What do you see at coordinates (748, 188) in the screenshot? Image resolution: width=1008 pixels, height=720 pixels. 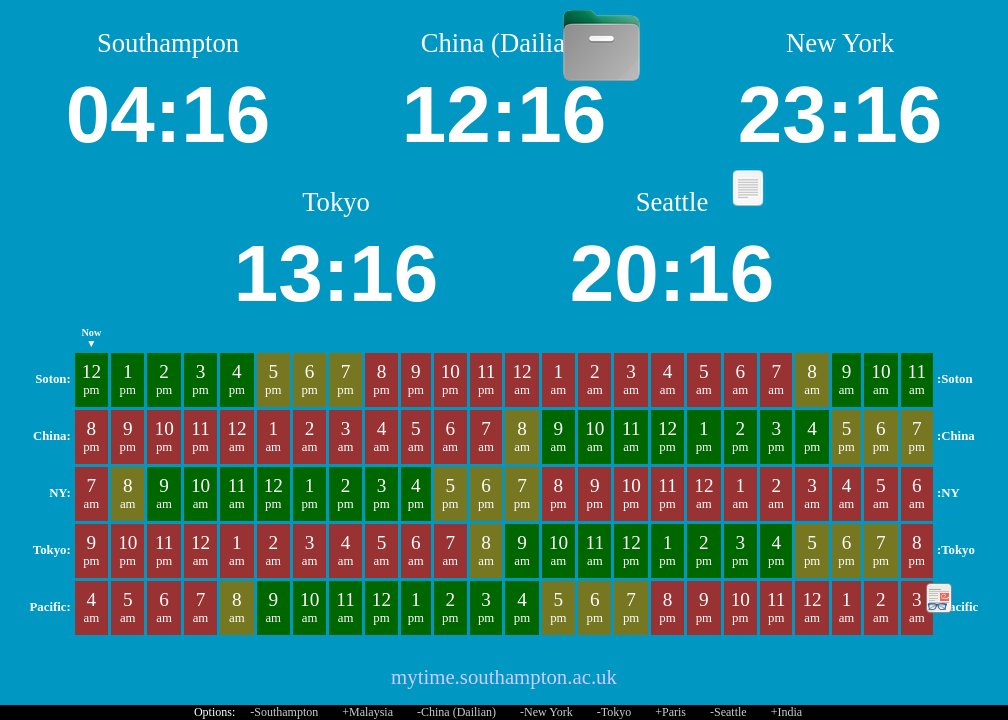 I see `indicates a file or folder contains documents` at bounding box center [748, 188].